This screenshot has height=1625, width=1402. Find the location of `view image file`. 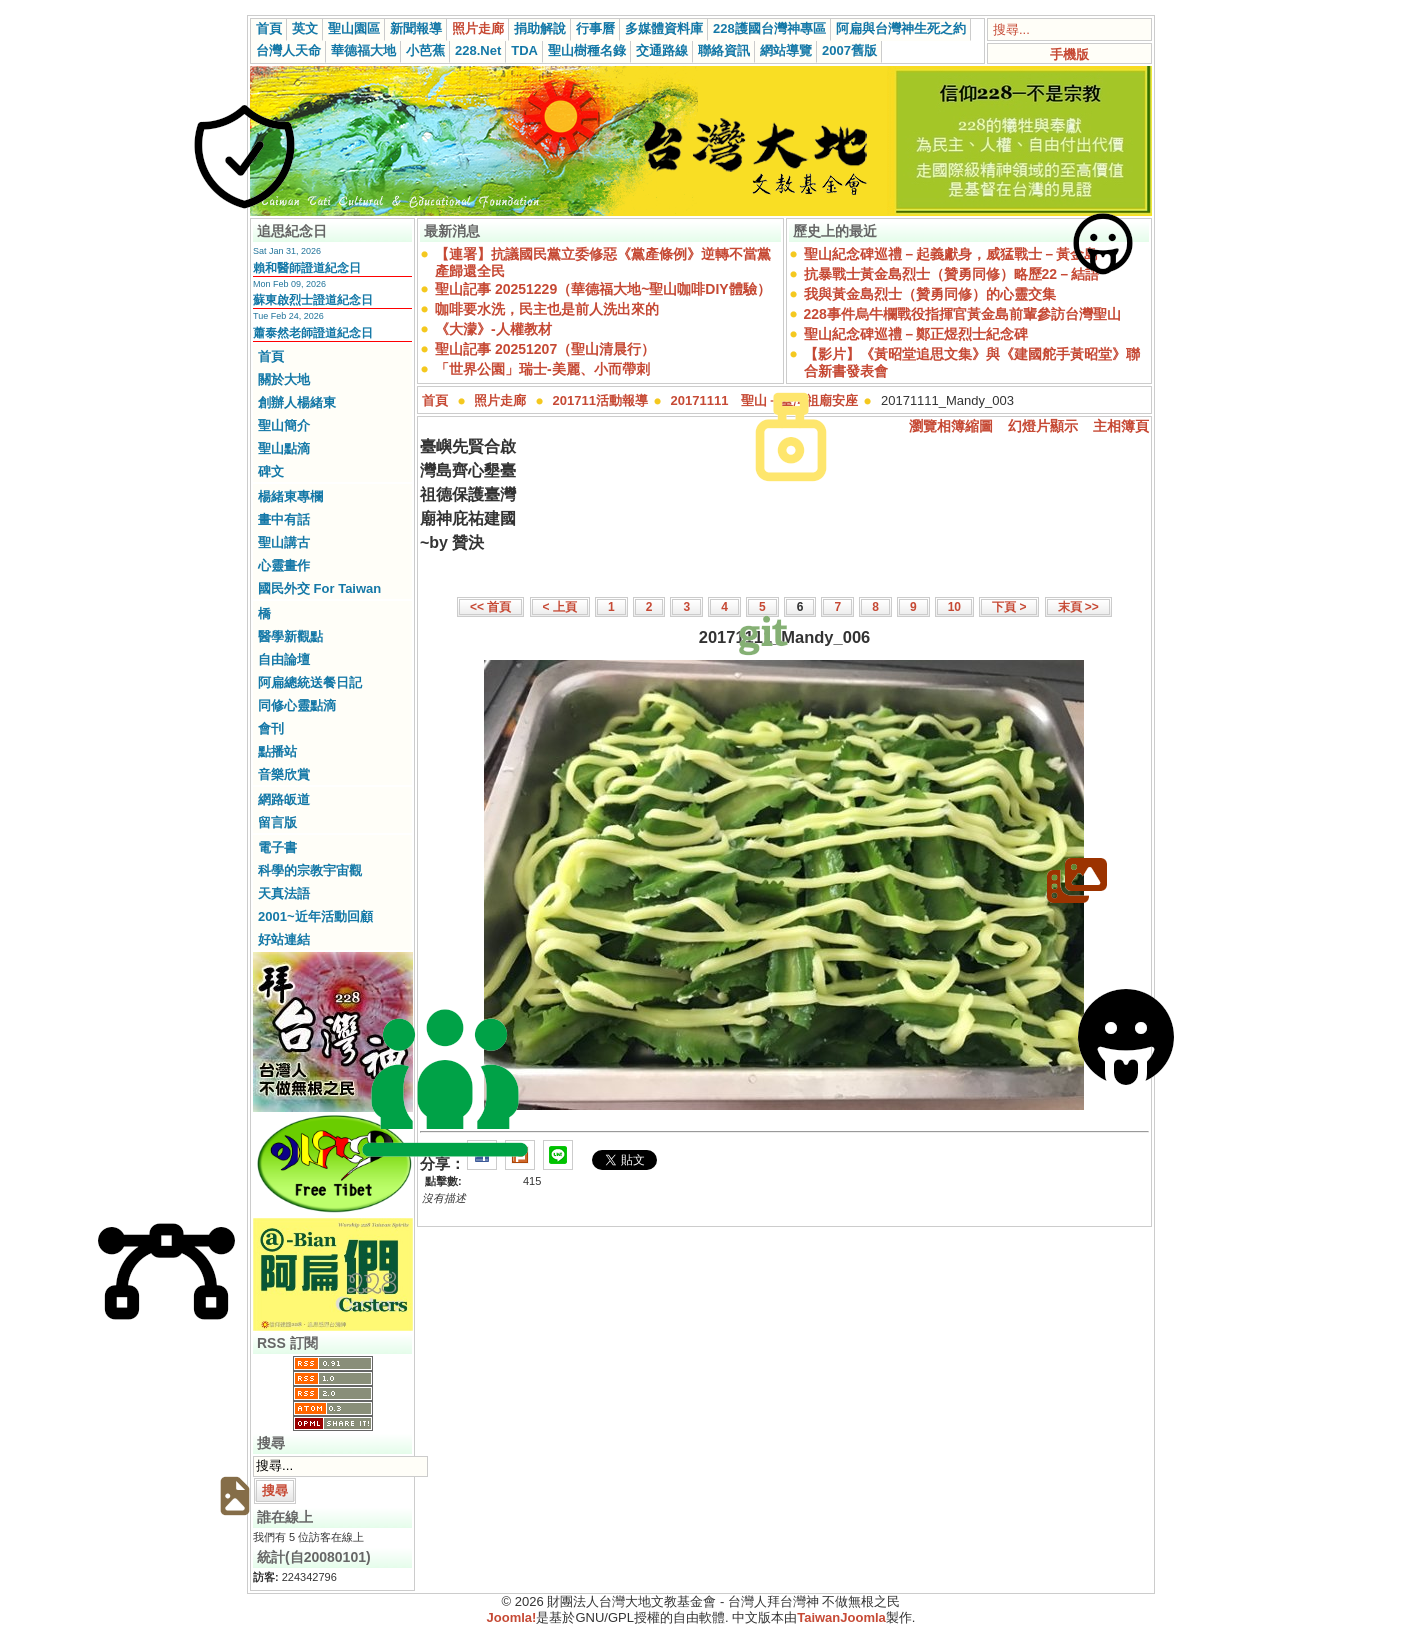

view image file is located at coordinates (235, 1496).